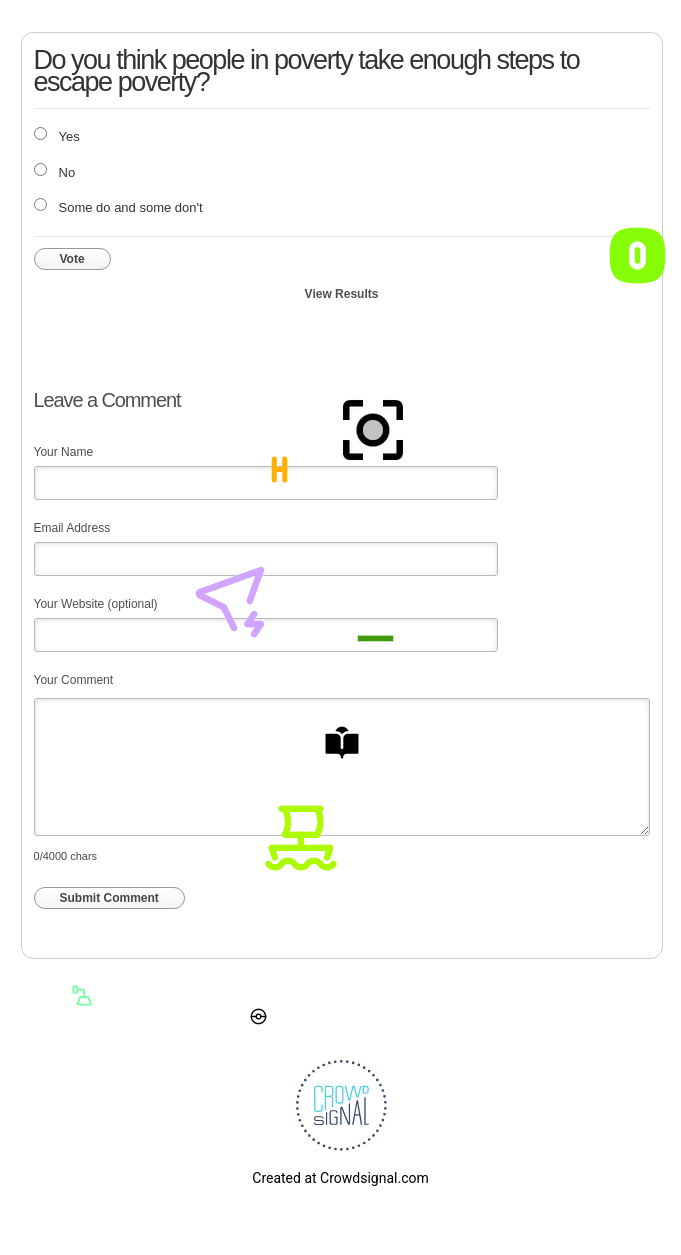  What do you see at coordinates (279, 469) in the screenshot?
I see `indicates heading or header formatting option` at bounding box center [279, 469].